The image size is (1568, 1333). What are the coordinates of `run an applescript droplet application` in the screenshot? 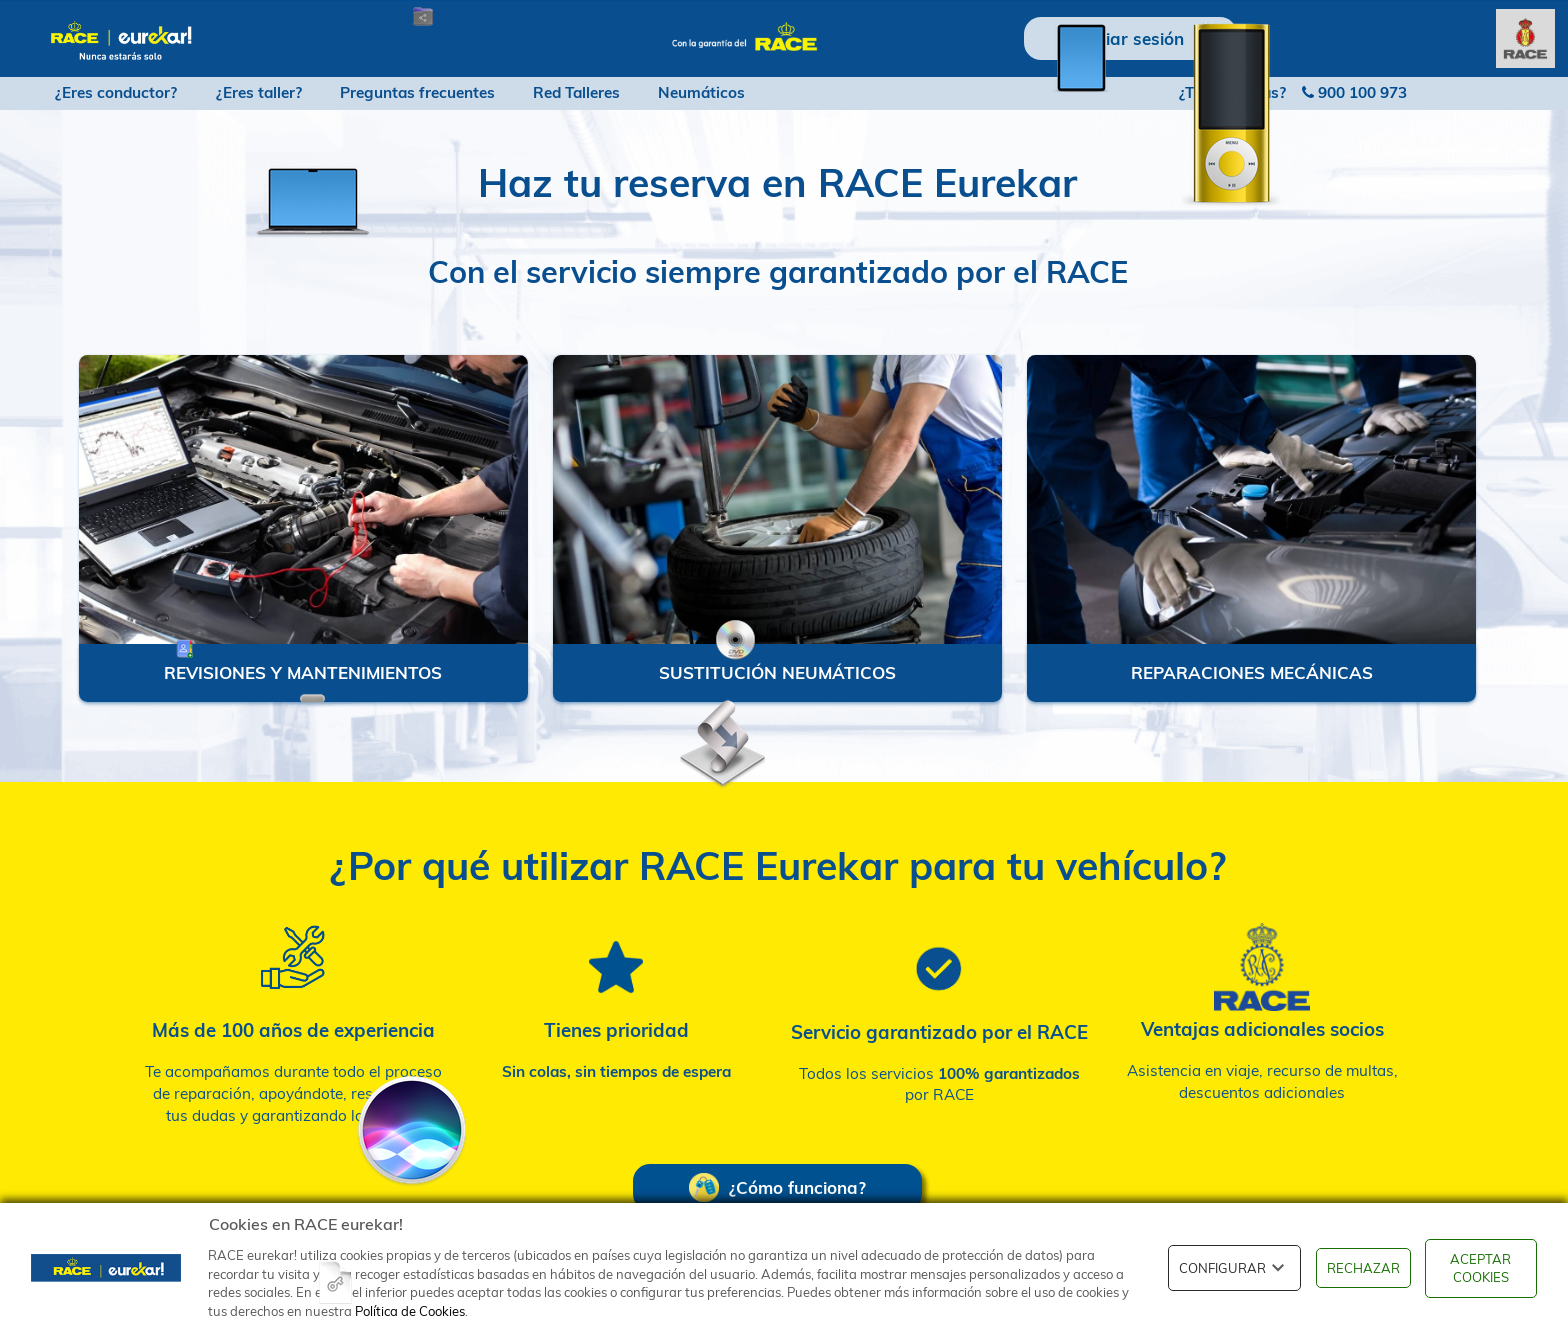 It's located at (722, 742).